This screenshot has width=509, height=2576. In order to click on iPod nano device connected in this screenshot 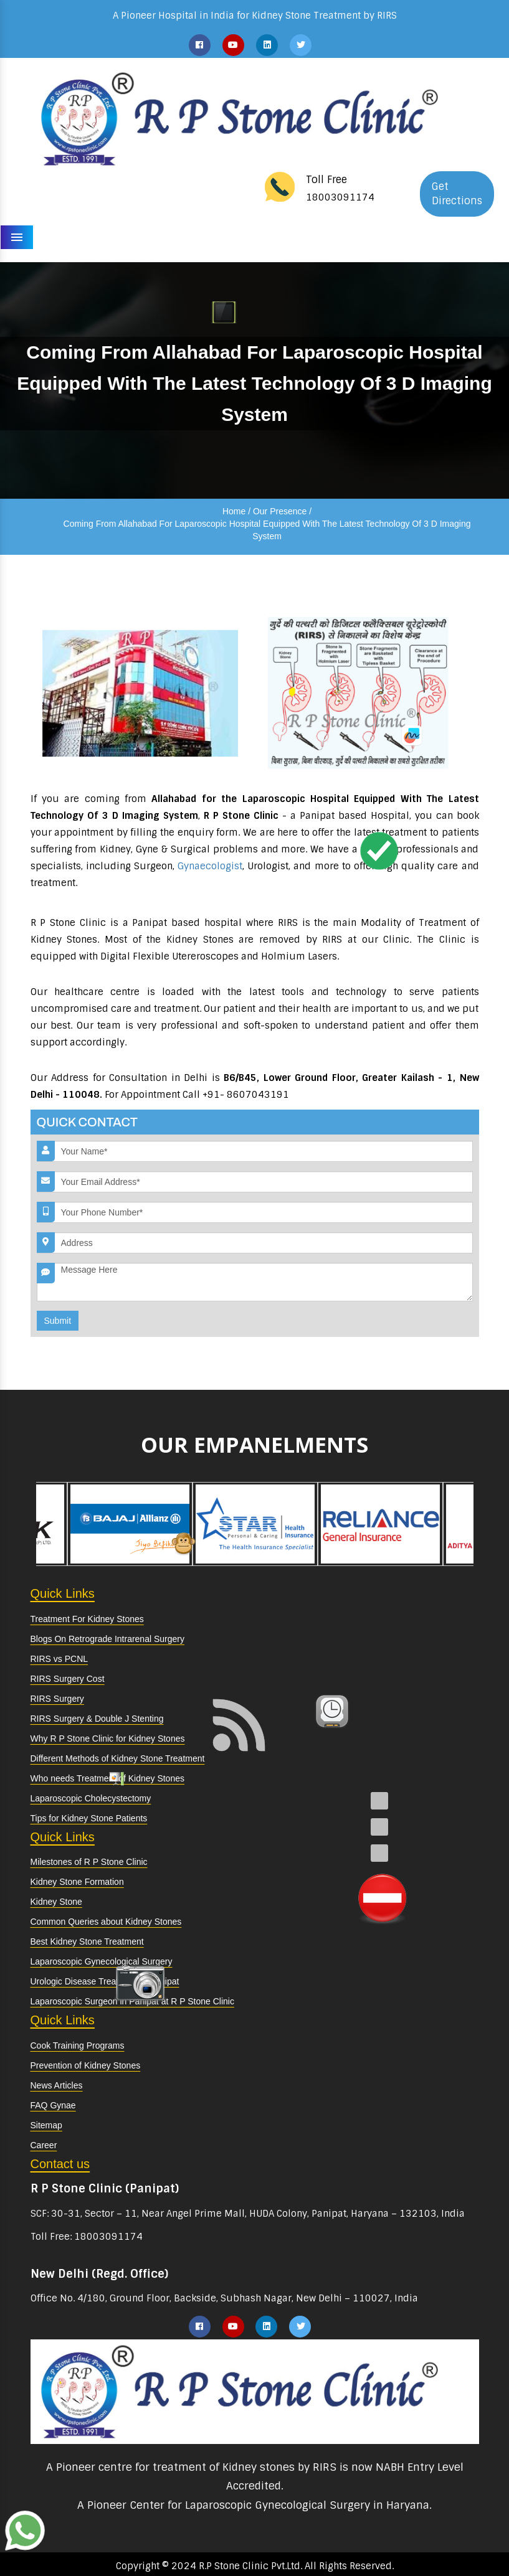, I will do `click(224, 312)`.